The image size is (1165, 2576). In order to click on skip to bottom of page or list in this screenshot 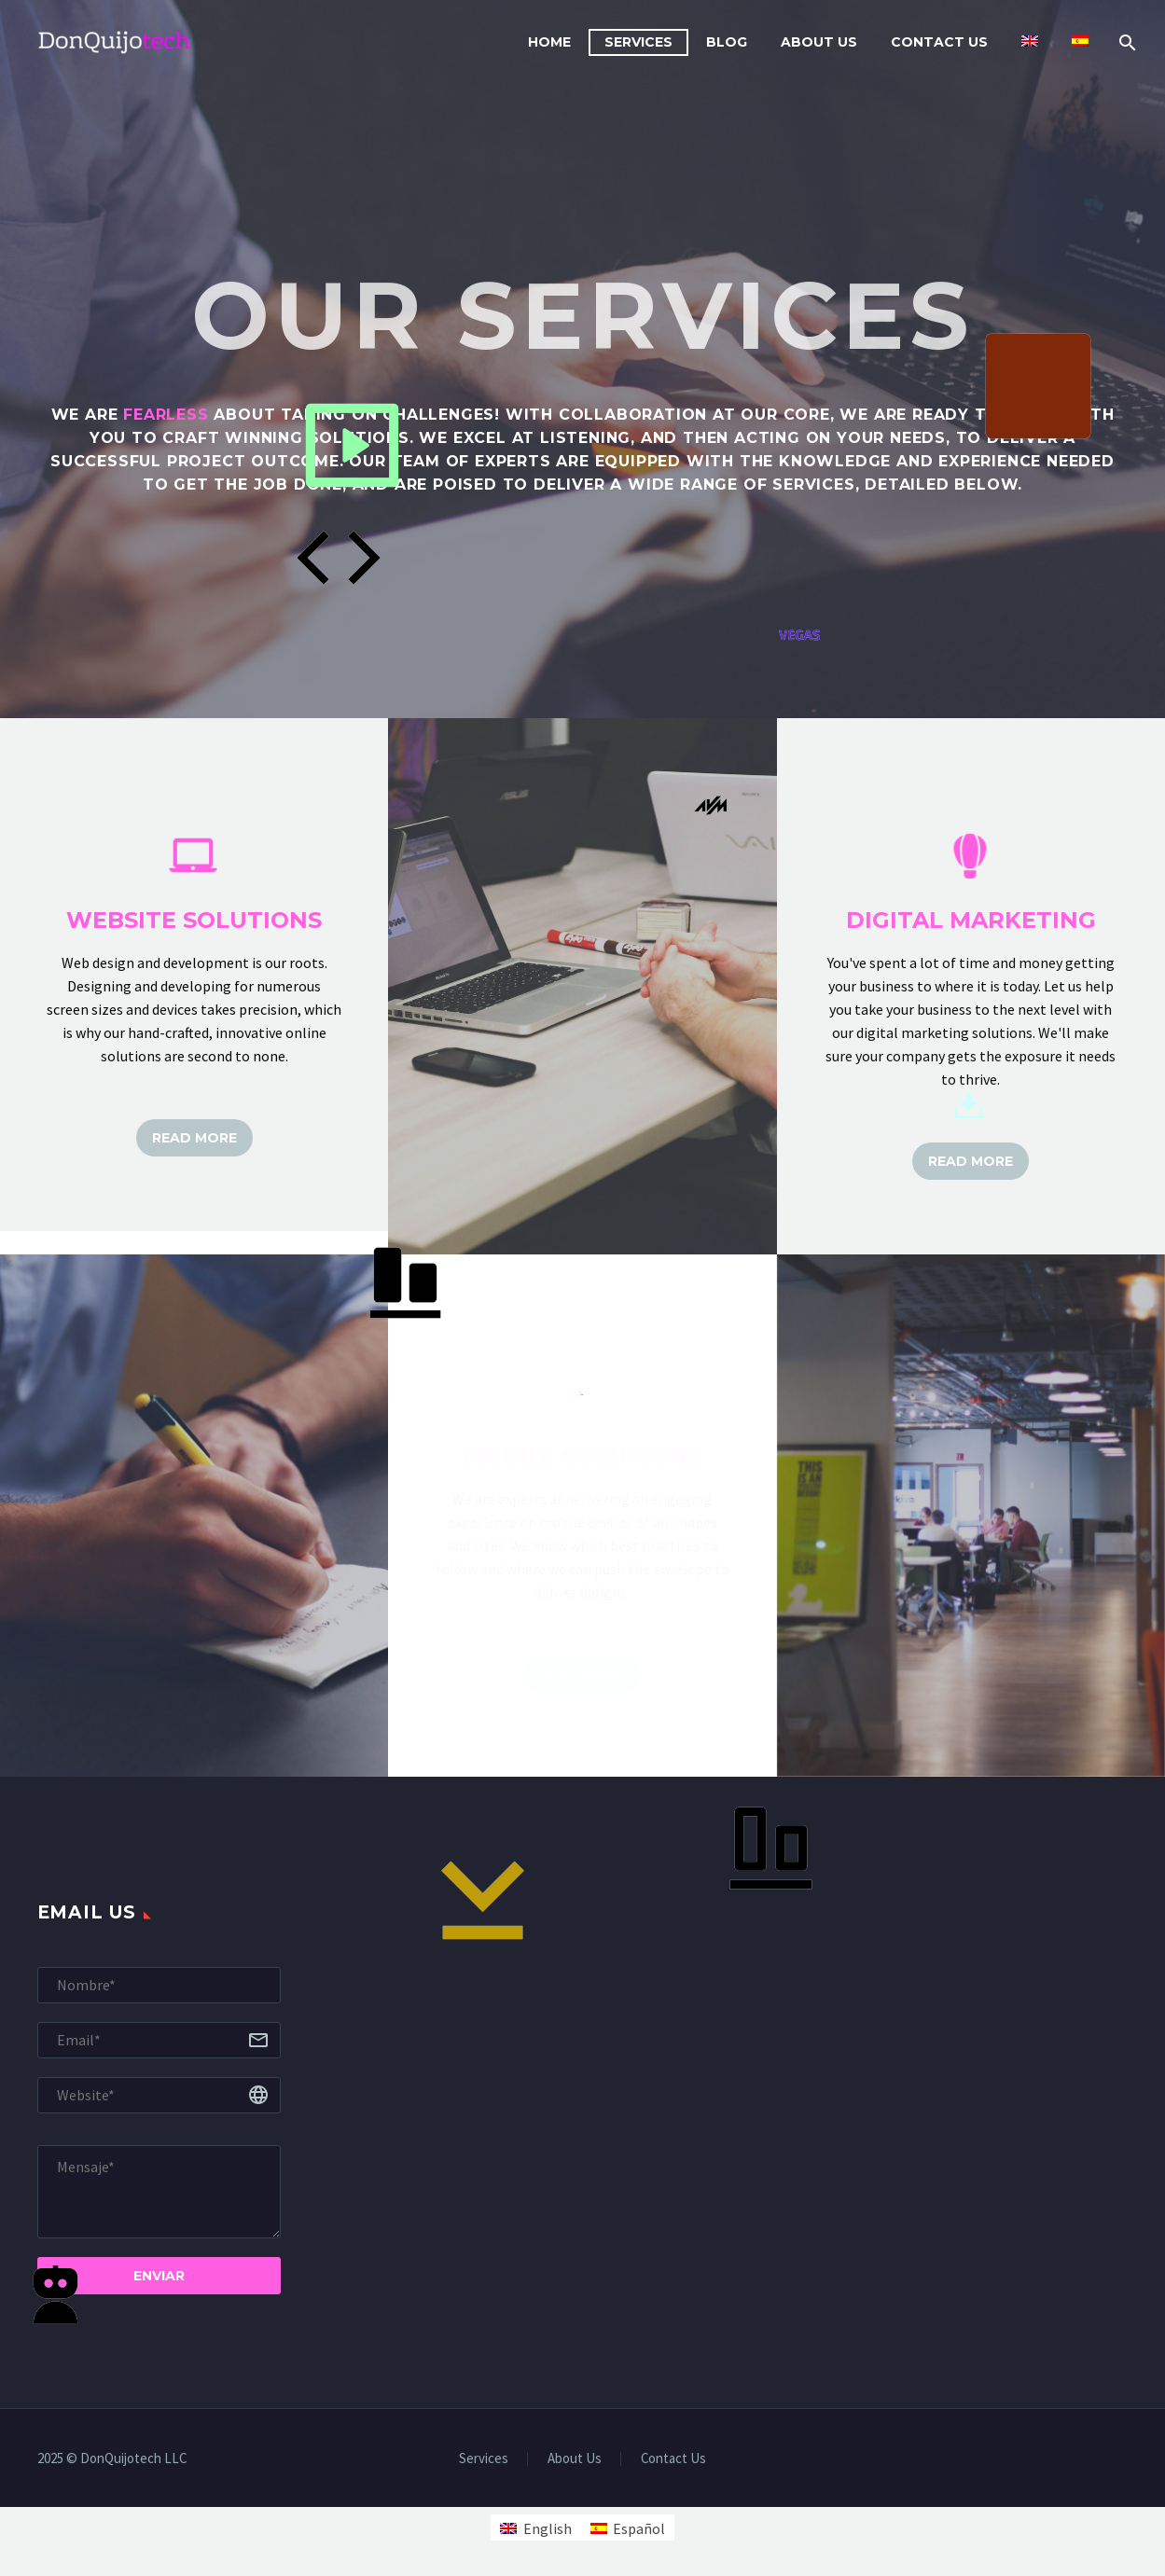, I will do `click(482, 1905)`.